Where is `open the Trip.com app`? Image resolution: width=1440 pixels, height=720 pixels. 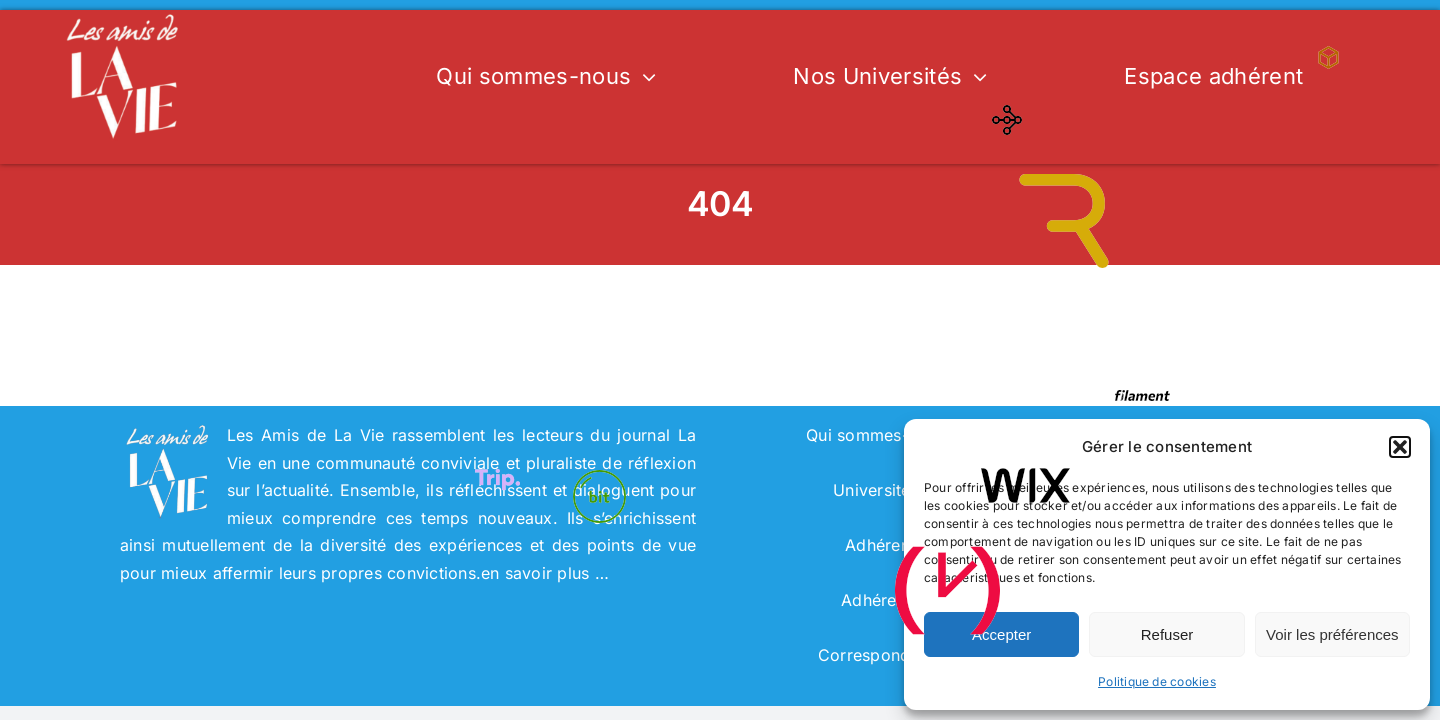
open the Trip.com app is located at coordinates (497, 479).